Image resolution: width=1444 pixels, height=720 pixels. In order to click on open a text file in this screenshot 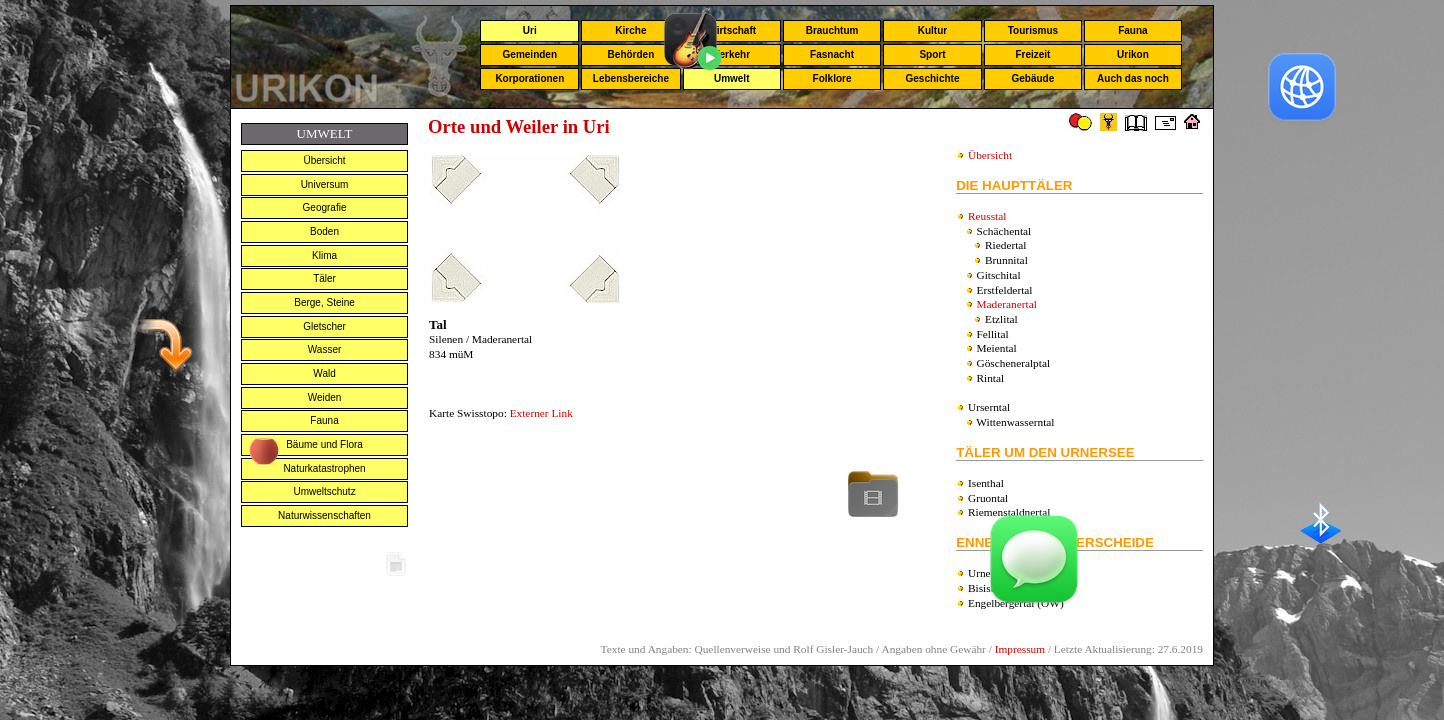, I will do `click(396, 564)`.